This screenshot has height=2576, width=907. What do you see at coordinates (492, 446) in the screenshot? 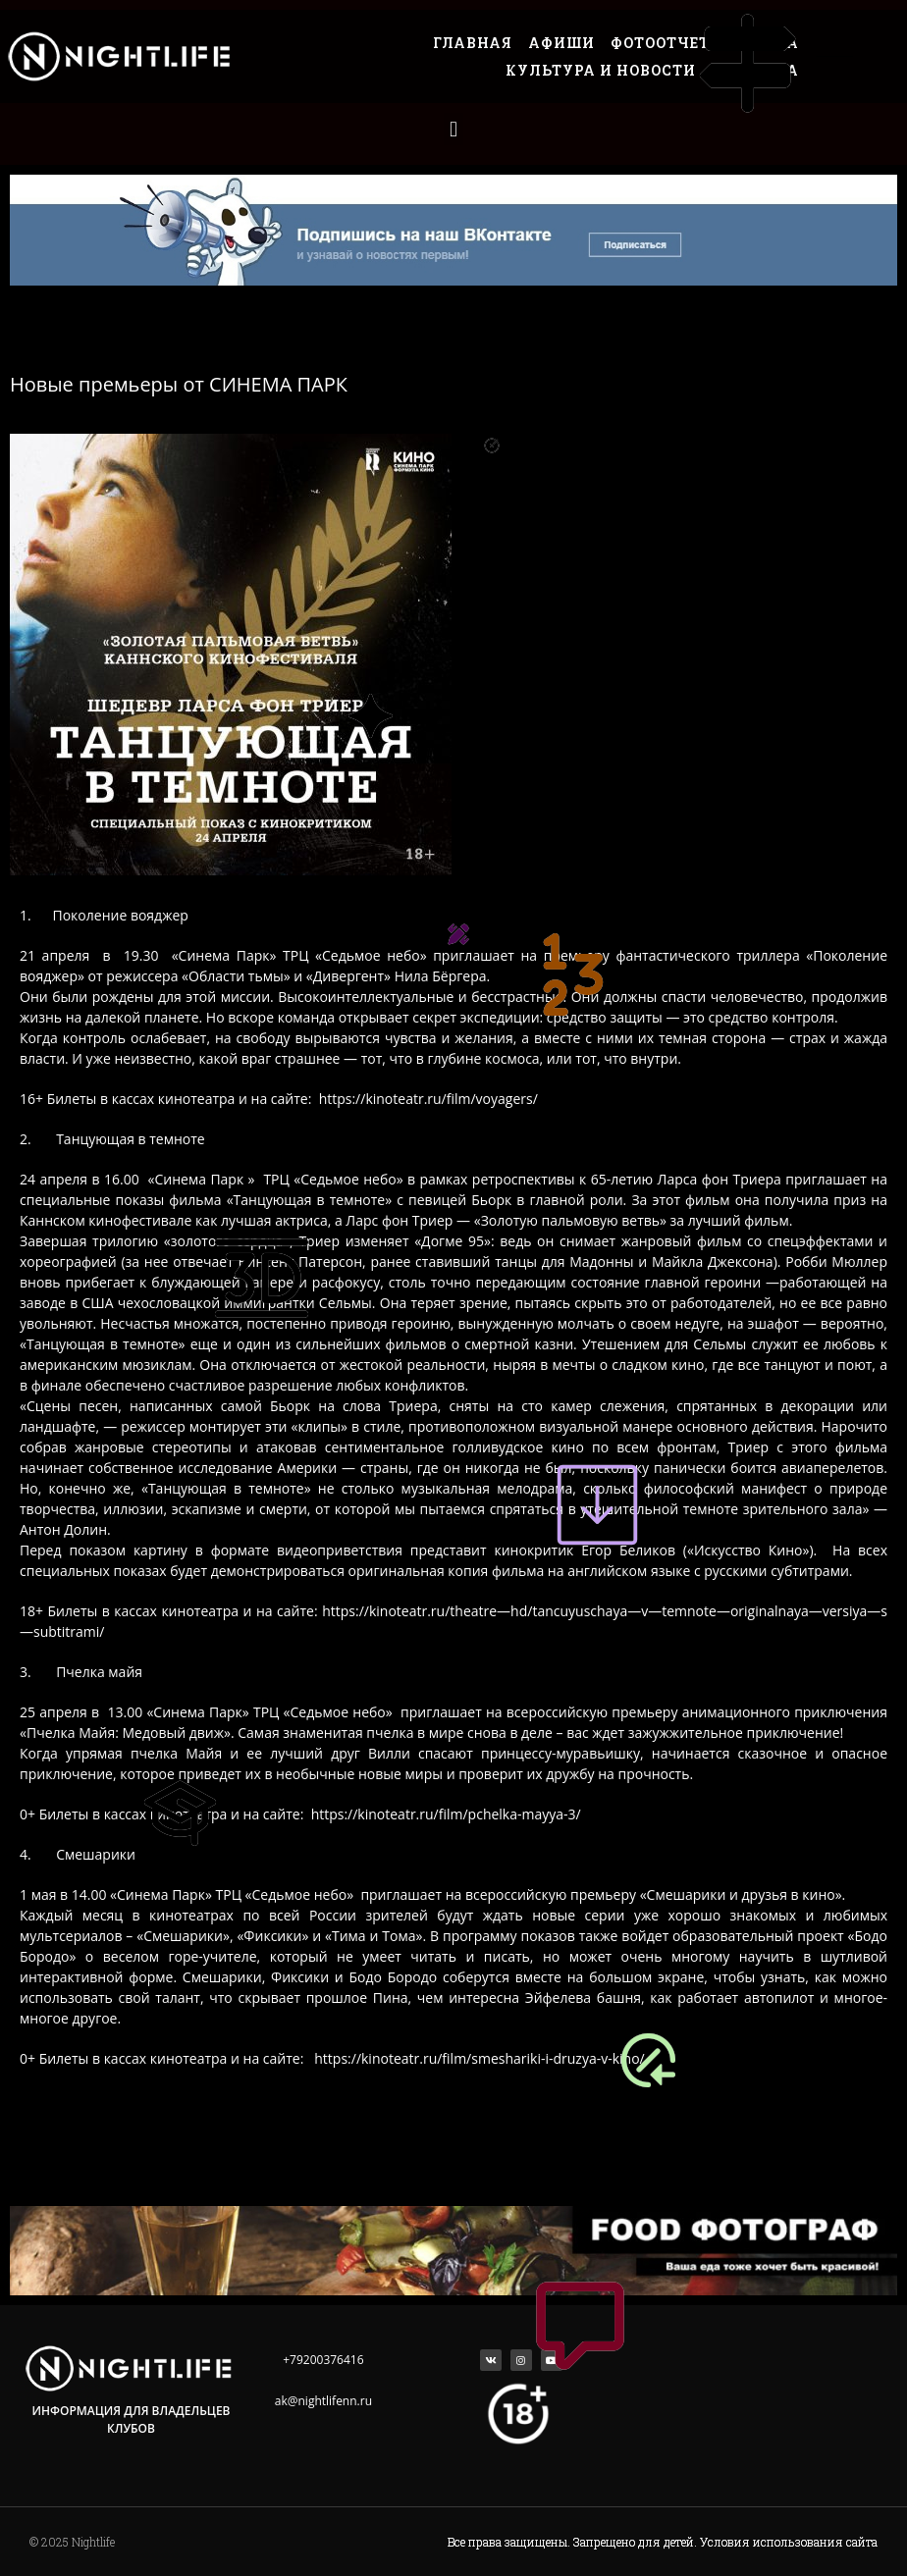
I see `view performance metrics or usage statistics` at bounding box center [492, 446].